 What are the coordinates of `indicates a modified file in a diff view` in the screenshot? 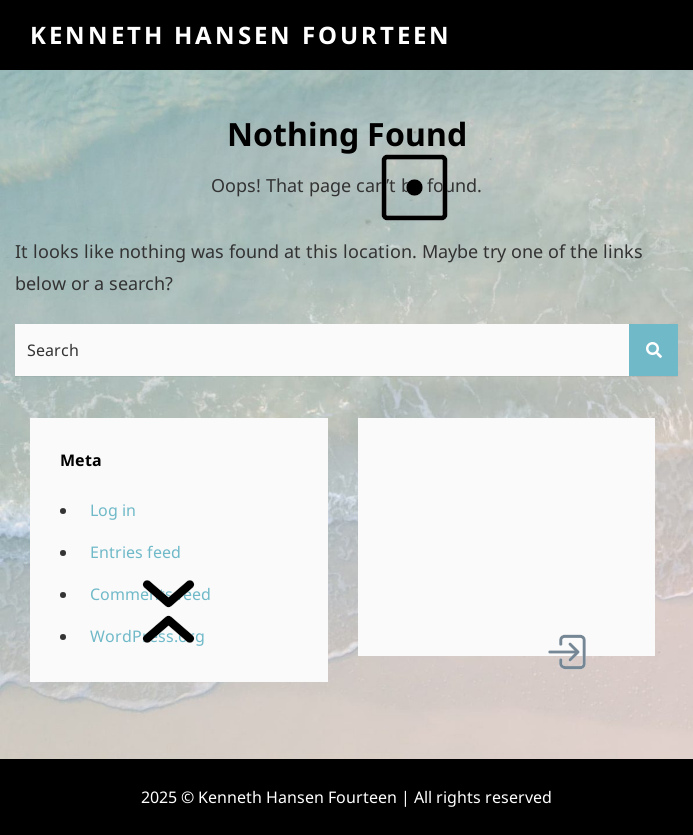 It's located at (414, 187).